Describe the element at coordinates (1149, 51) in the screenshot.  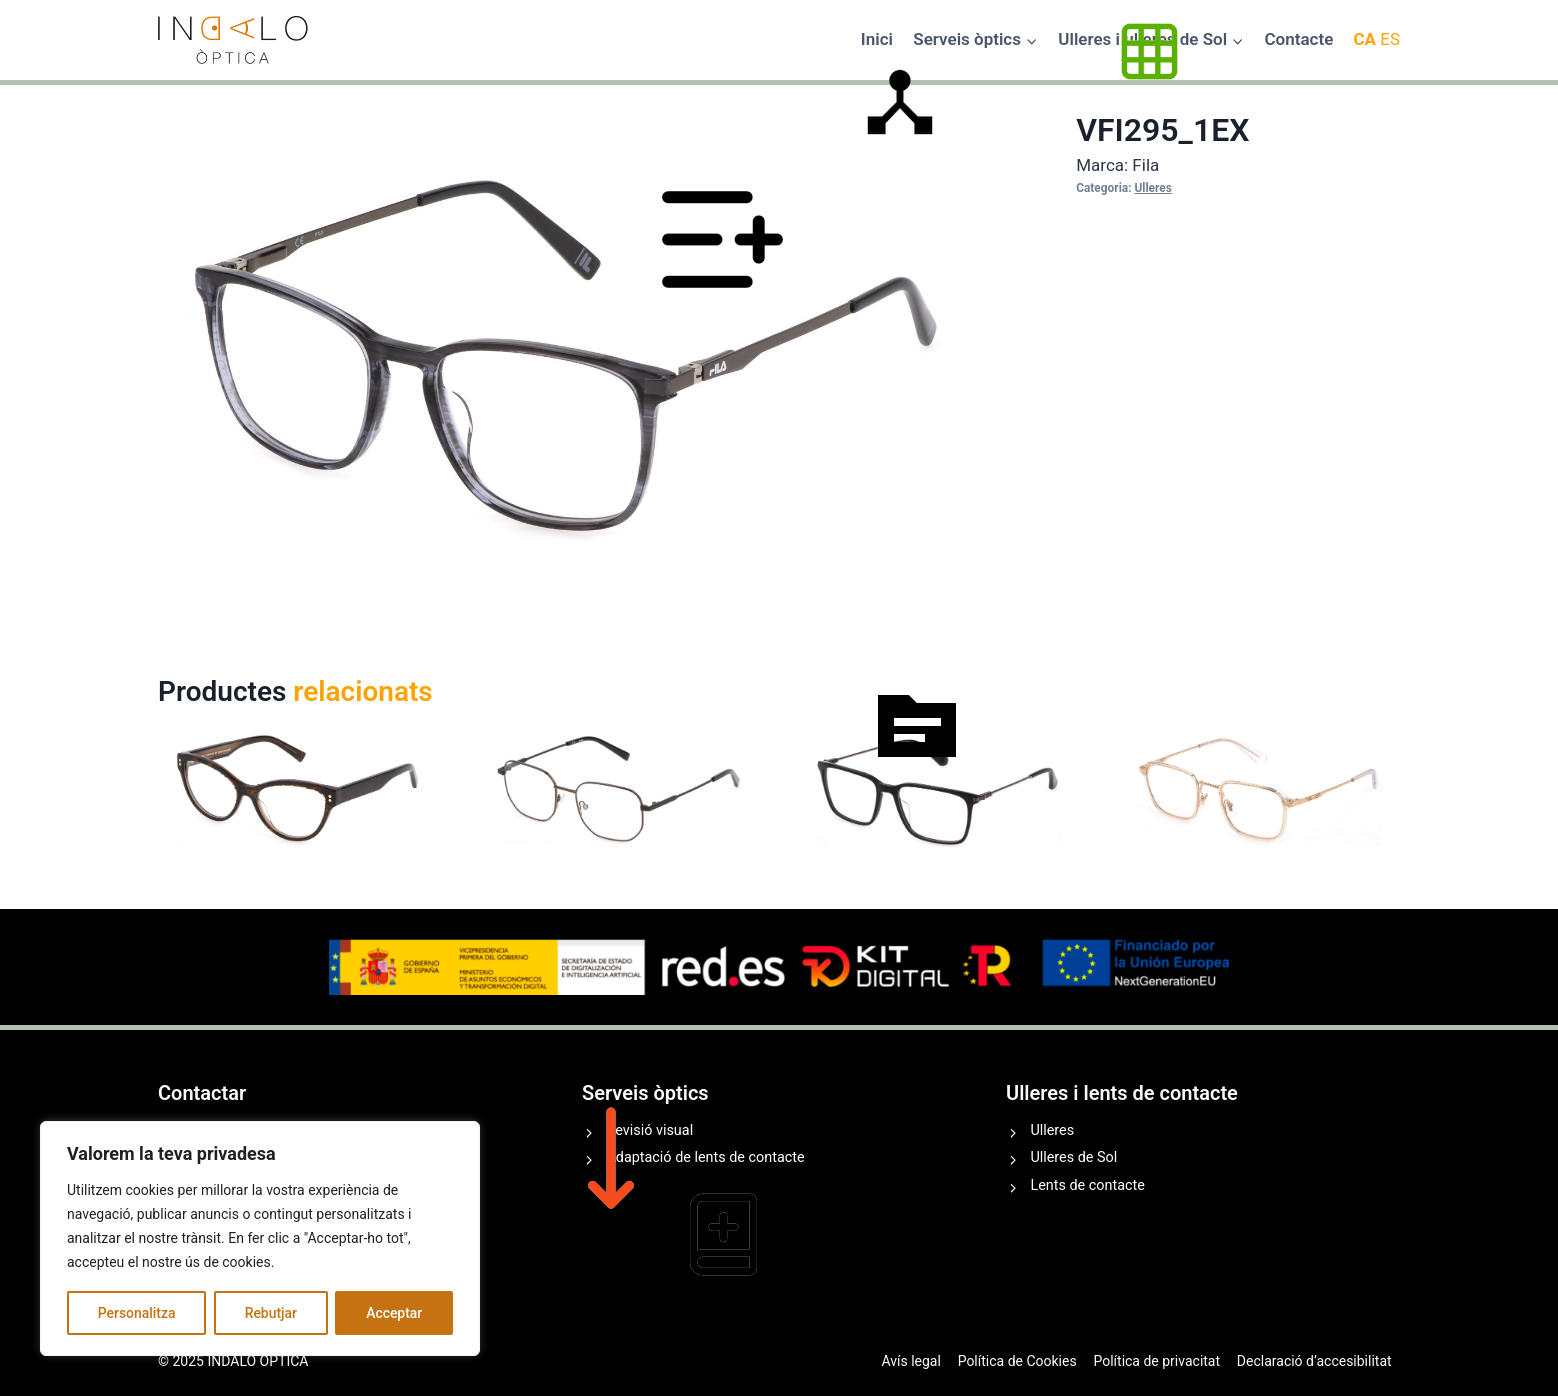
I see `switch to grid view layout` at that location.